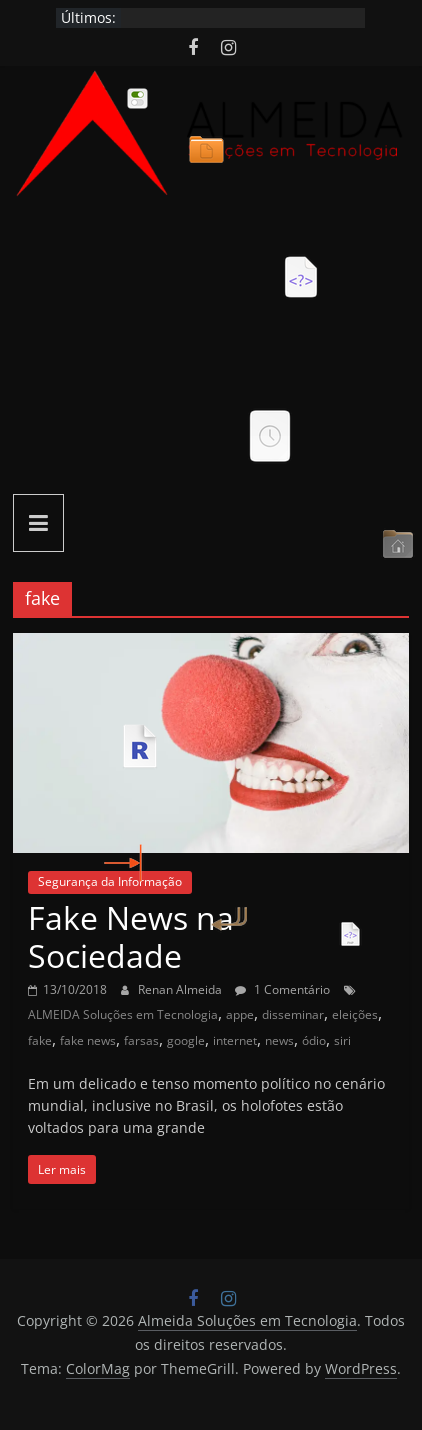 This screenshot has height=1430, width=422. What do you see at coordinates (301, 277) in the screenshot?
I see `indicates a PHP script or code file` at bounding box center [301, 277].